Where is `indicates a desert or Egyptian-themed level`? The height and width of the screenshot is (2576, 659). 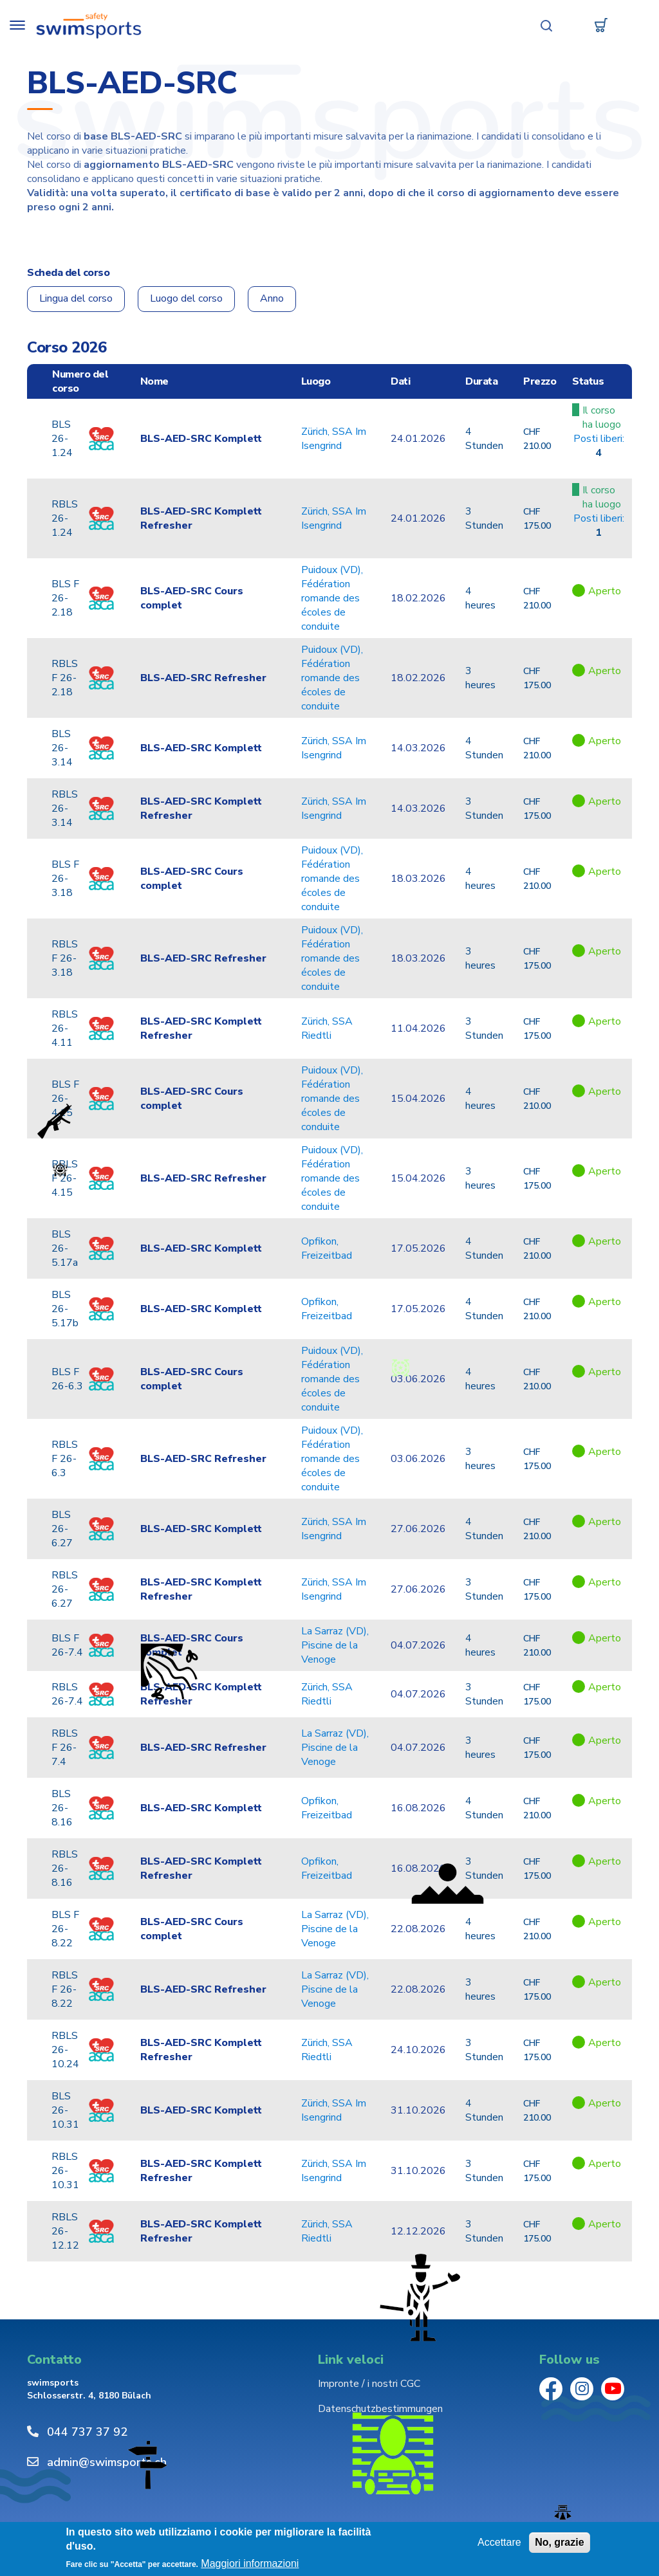
indicates a desert or Egyptian-themed level is located at coordinates (447, 1883).